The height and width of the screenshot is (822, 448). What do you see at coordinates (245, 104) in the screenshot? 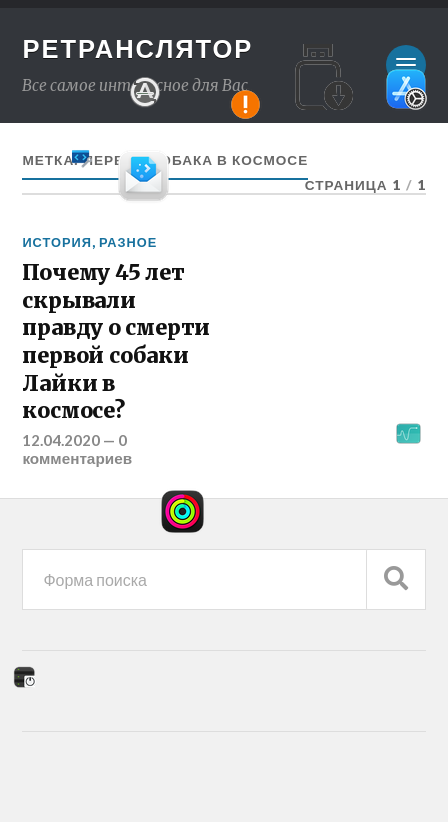
I see `indicates a warning or caution state` at bounding box center [245, 104].